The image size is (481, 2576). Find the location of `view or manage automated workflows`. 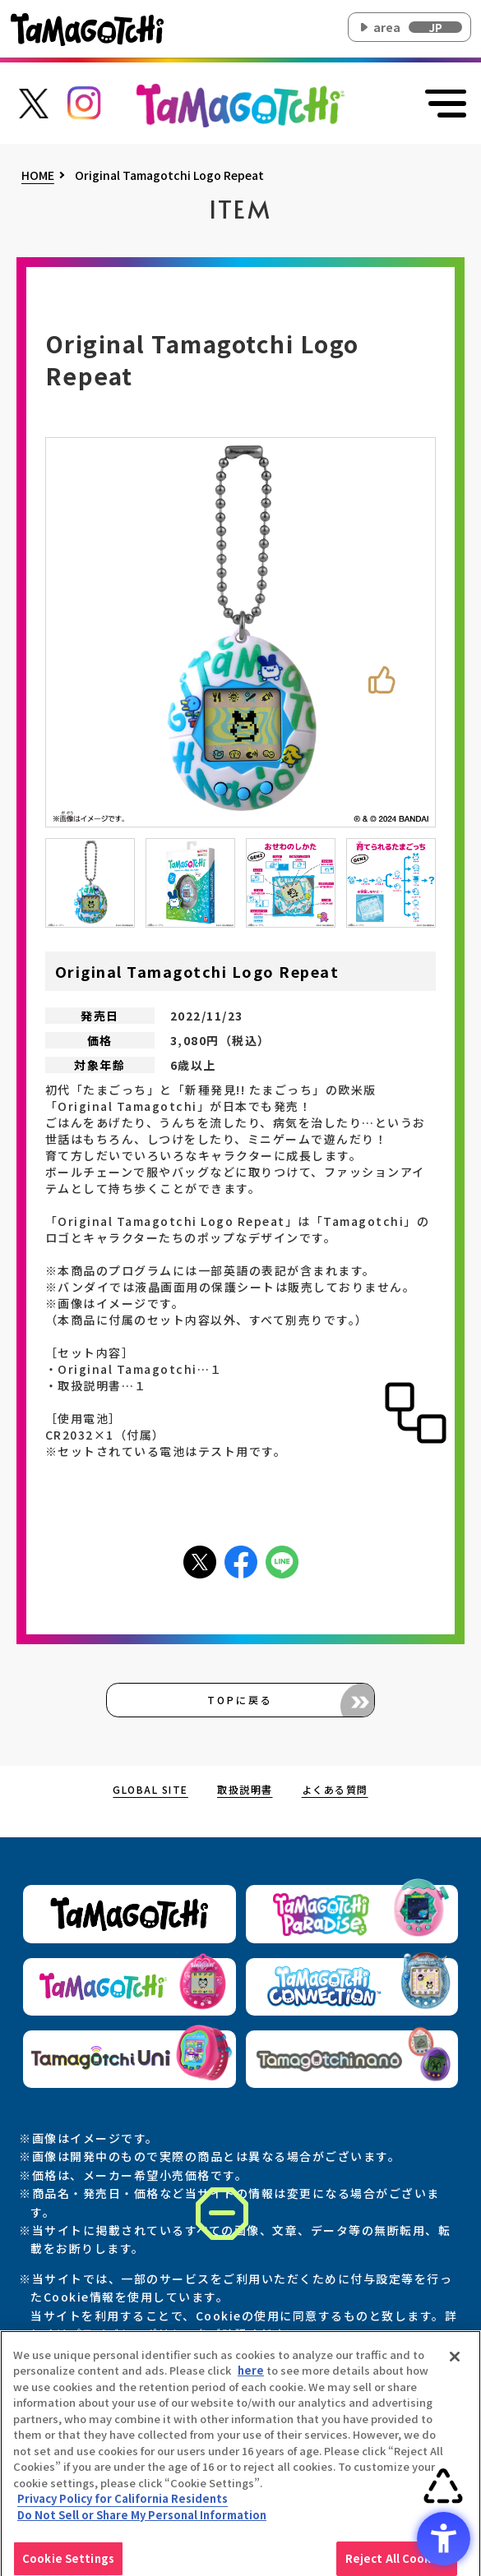

view or manage automated workflows is located at coordinates (415, 1412).